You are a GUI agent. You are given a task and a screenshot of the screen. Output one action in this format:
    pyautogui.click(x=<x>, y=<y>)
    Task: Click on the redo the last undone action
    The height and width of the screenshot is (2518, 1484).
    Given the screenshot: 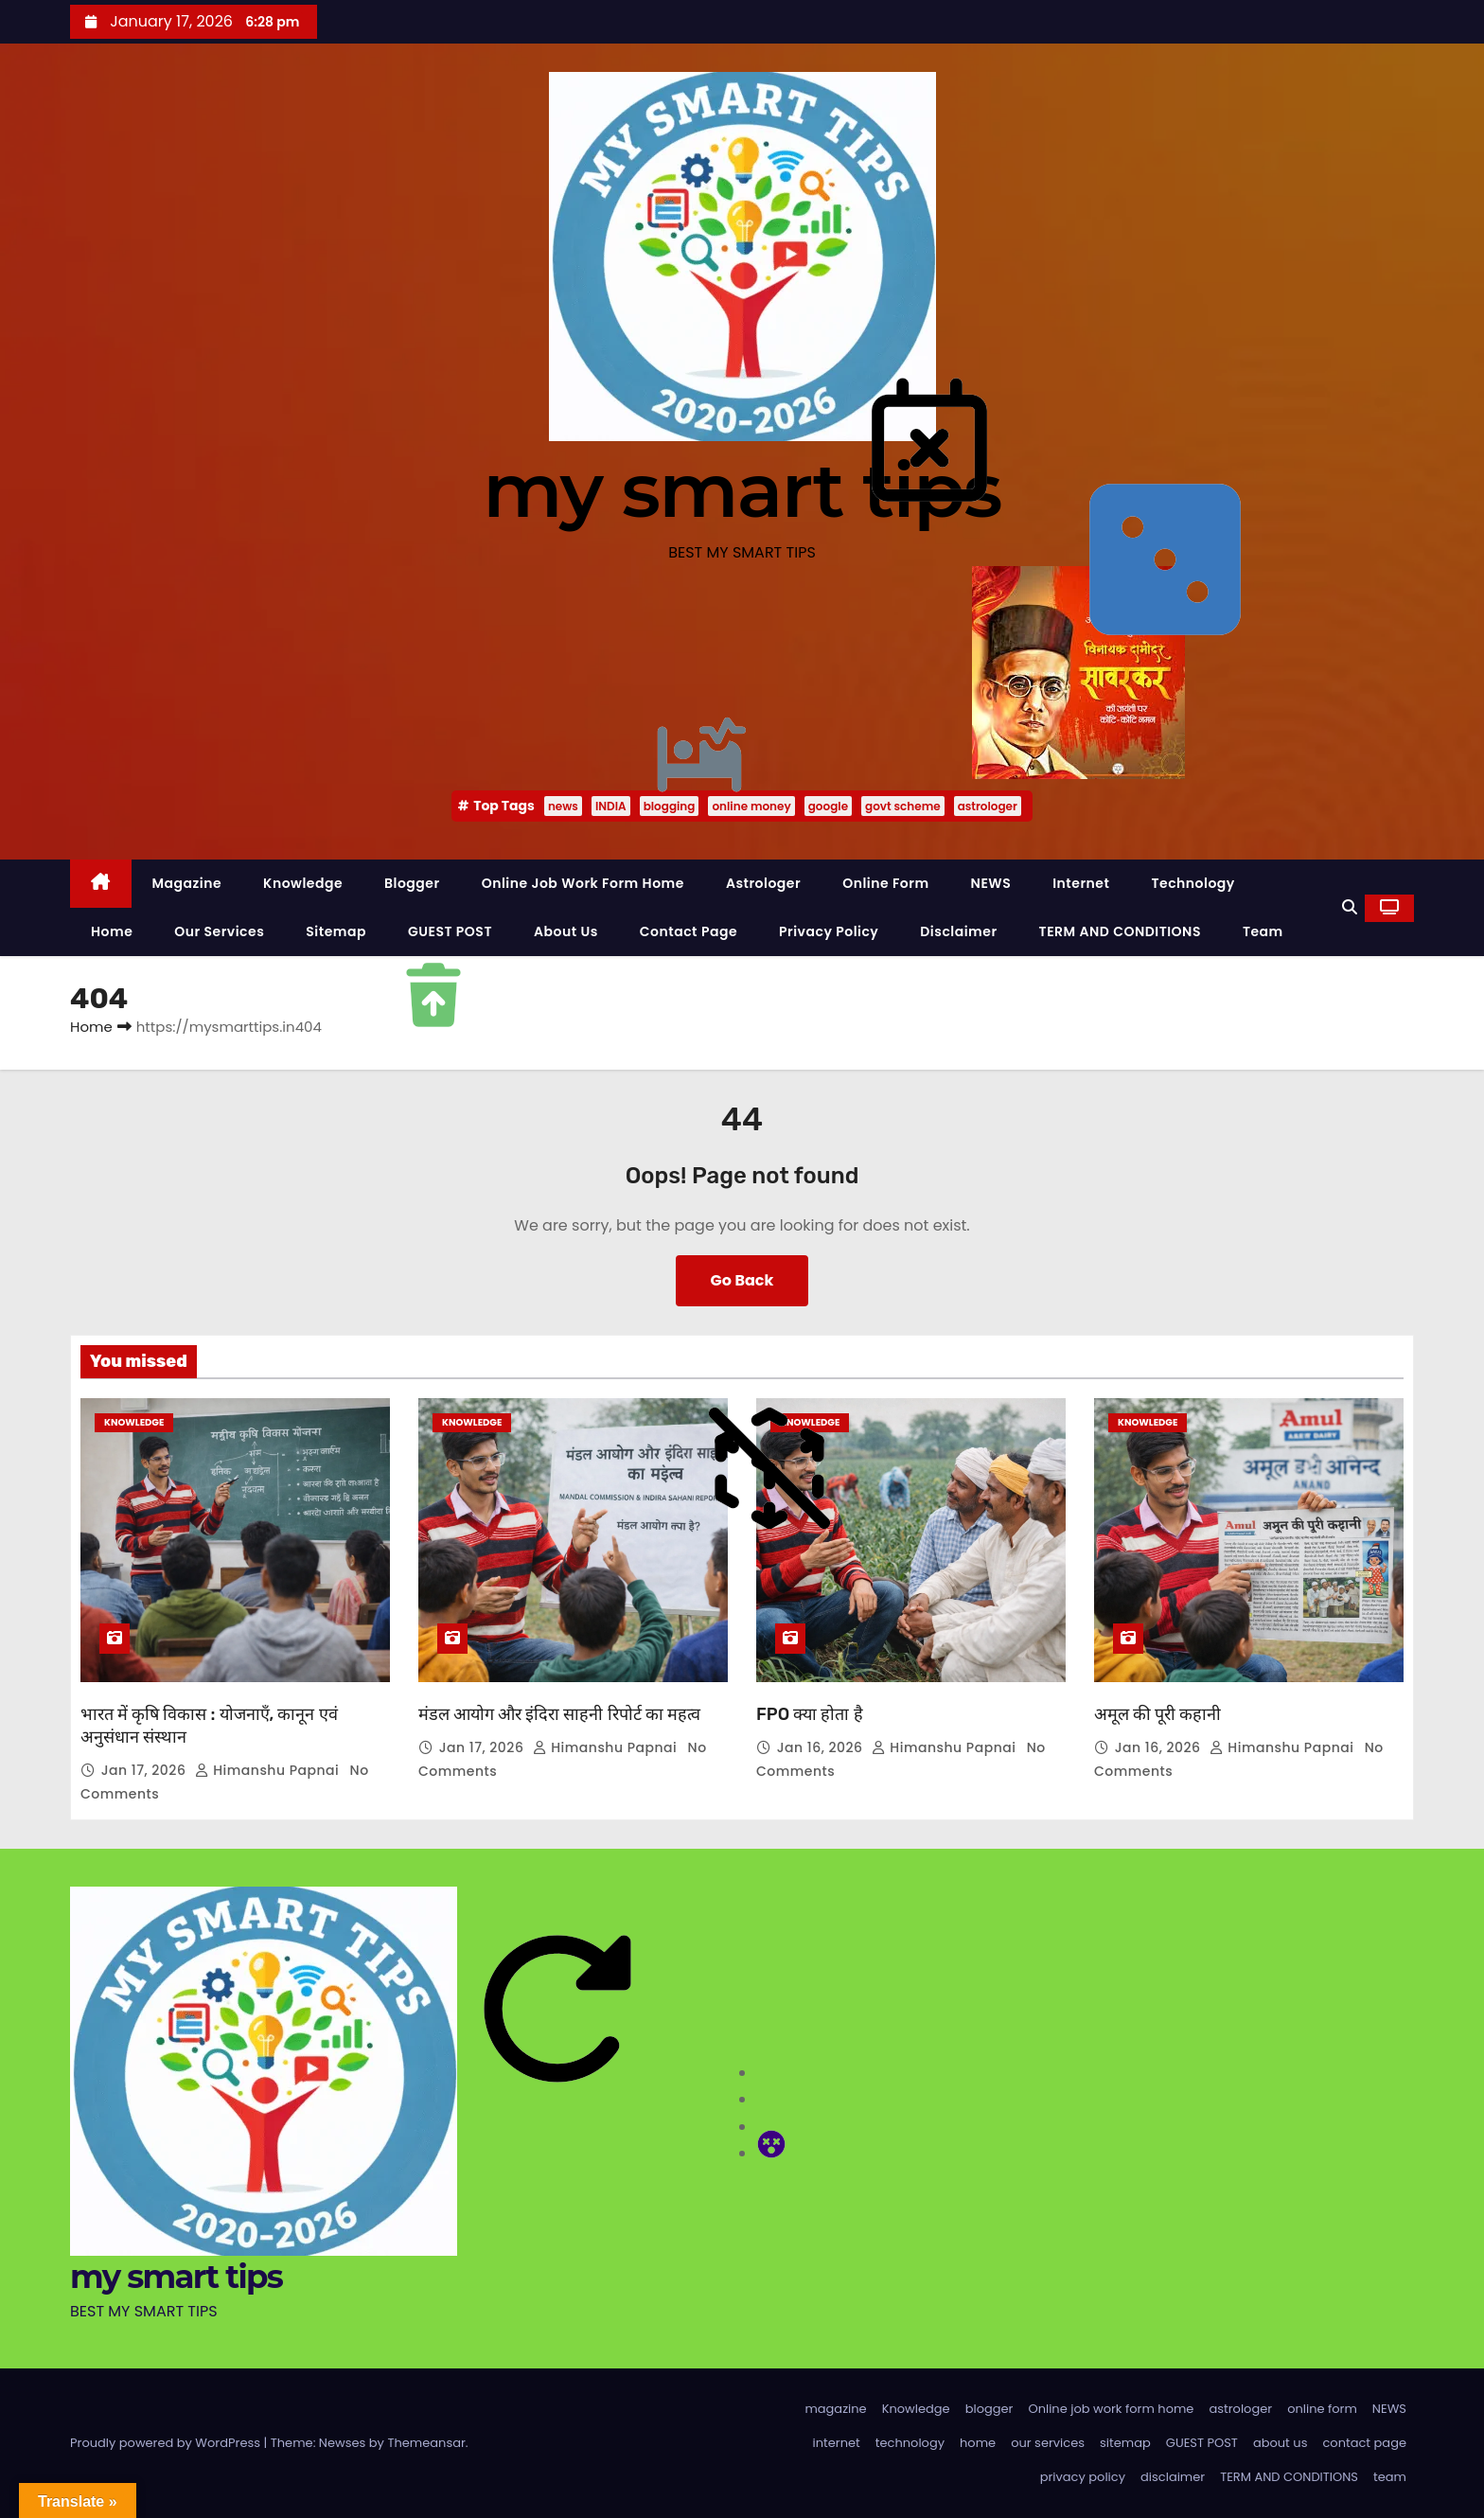 What is the action you would take?
    pyautogui.click(x=557, y=2009)
    